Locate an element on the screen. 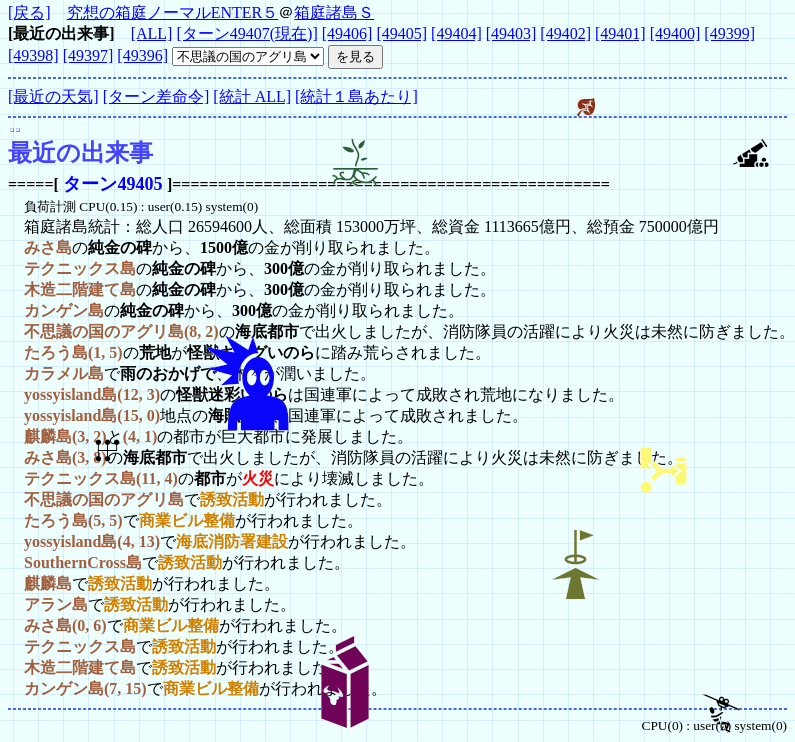 The width and height of the screenshot is (795, 742). navigate to objective marker is located at coordinates (575, 564).